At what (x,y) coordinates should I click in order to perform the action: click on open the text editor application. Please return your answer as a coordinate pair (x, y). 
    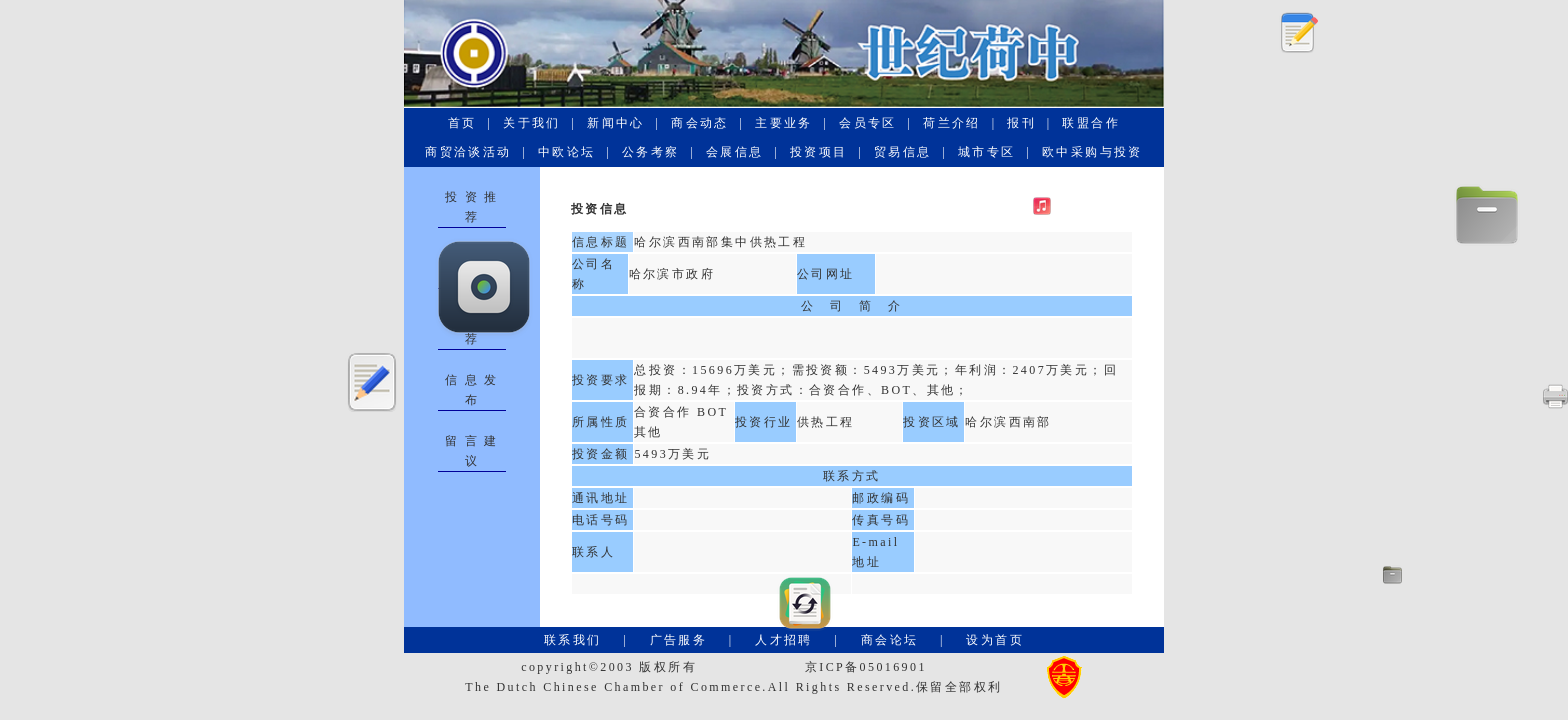
    Looking at the image, I should click on (1297, 32).